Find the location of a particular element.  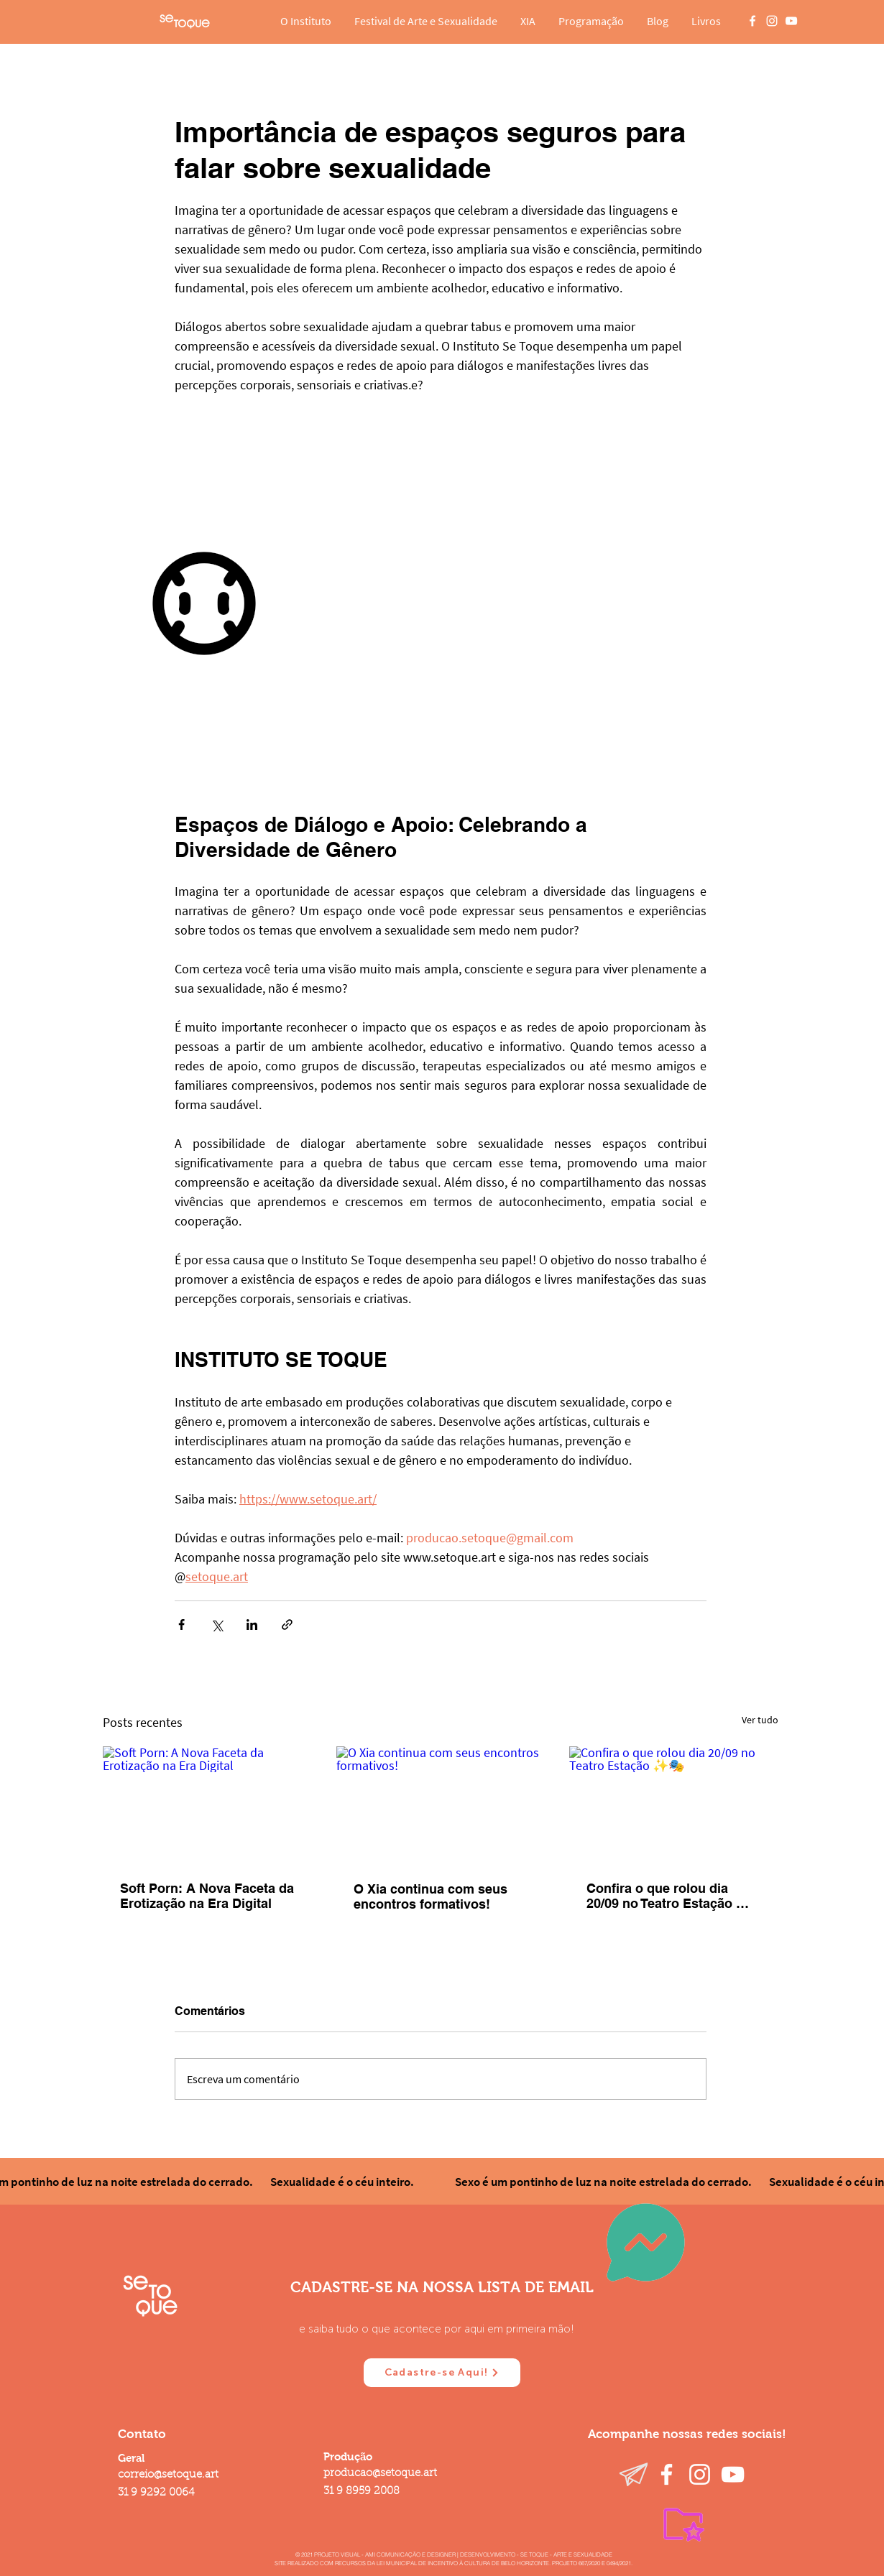

access your starred or favorite folders is located at coordinates (683, 2523).